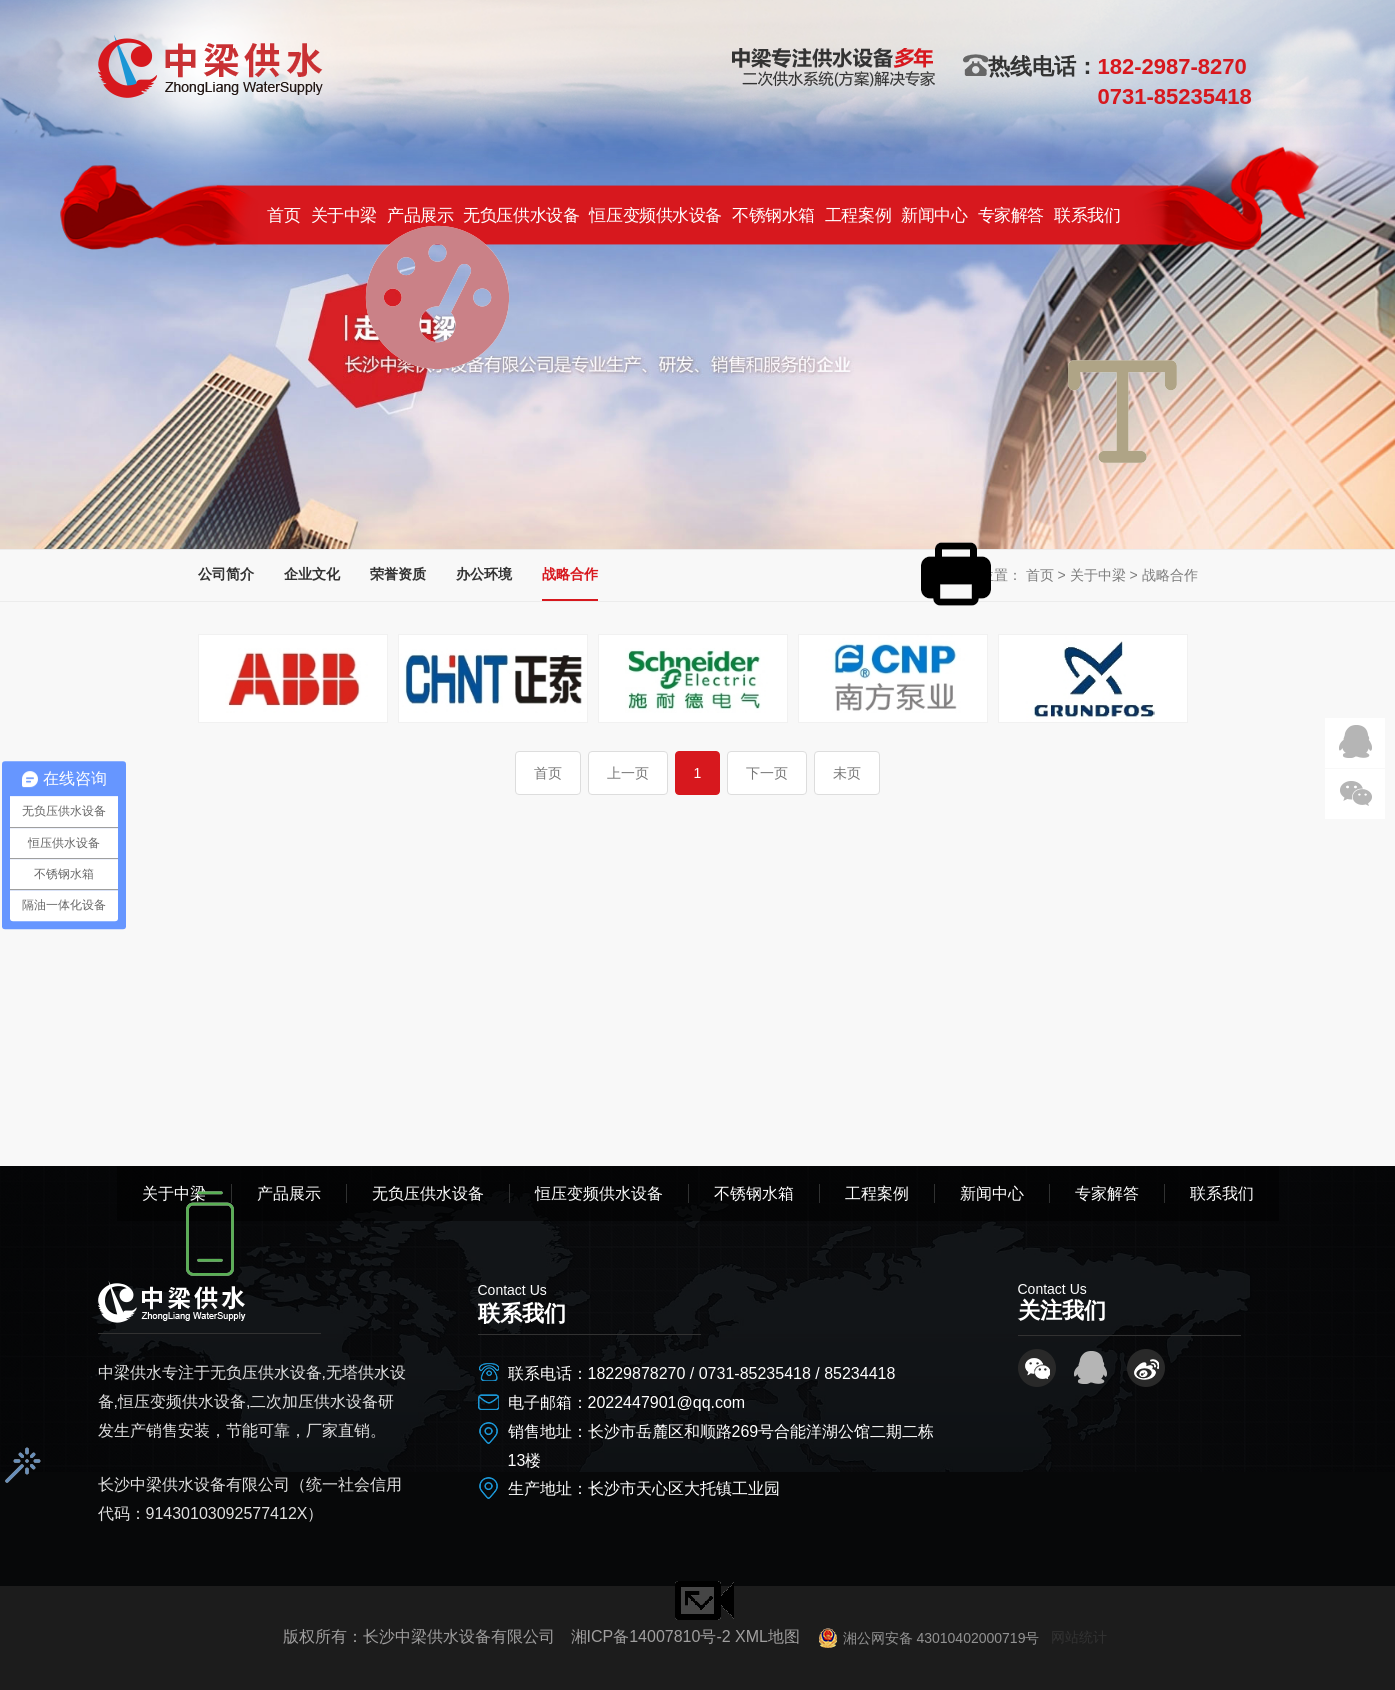 The image size is (1395, 1690). What do you see at coordinates (1122, 408) in the screenshot?
I see `insert or edit text` at bounding box center [1122, 408].